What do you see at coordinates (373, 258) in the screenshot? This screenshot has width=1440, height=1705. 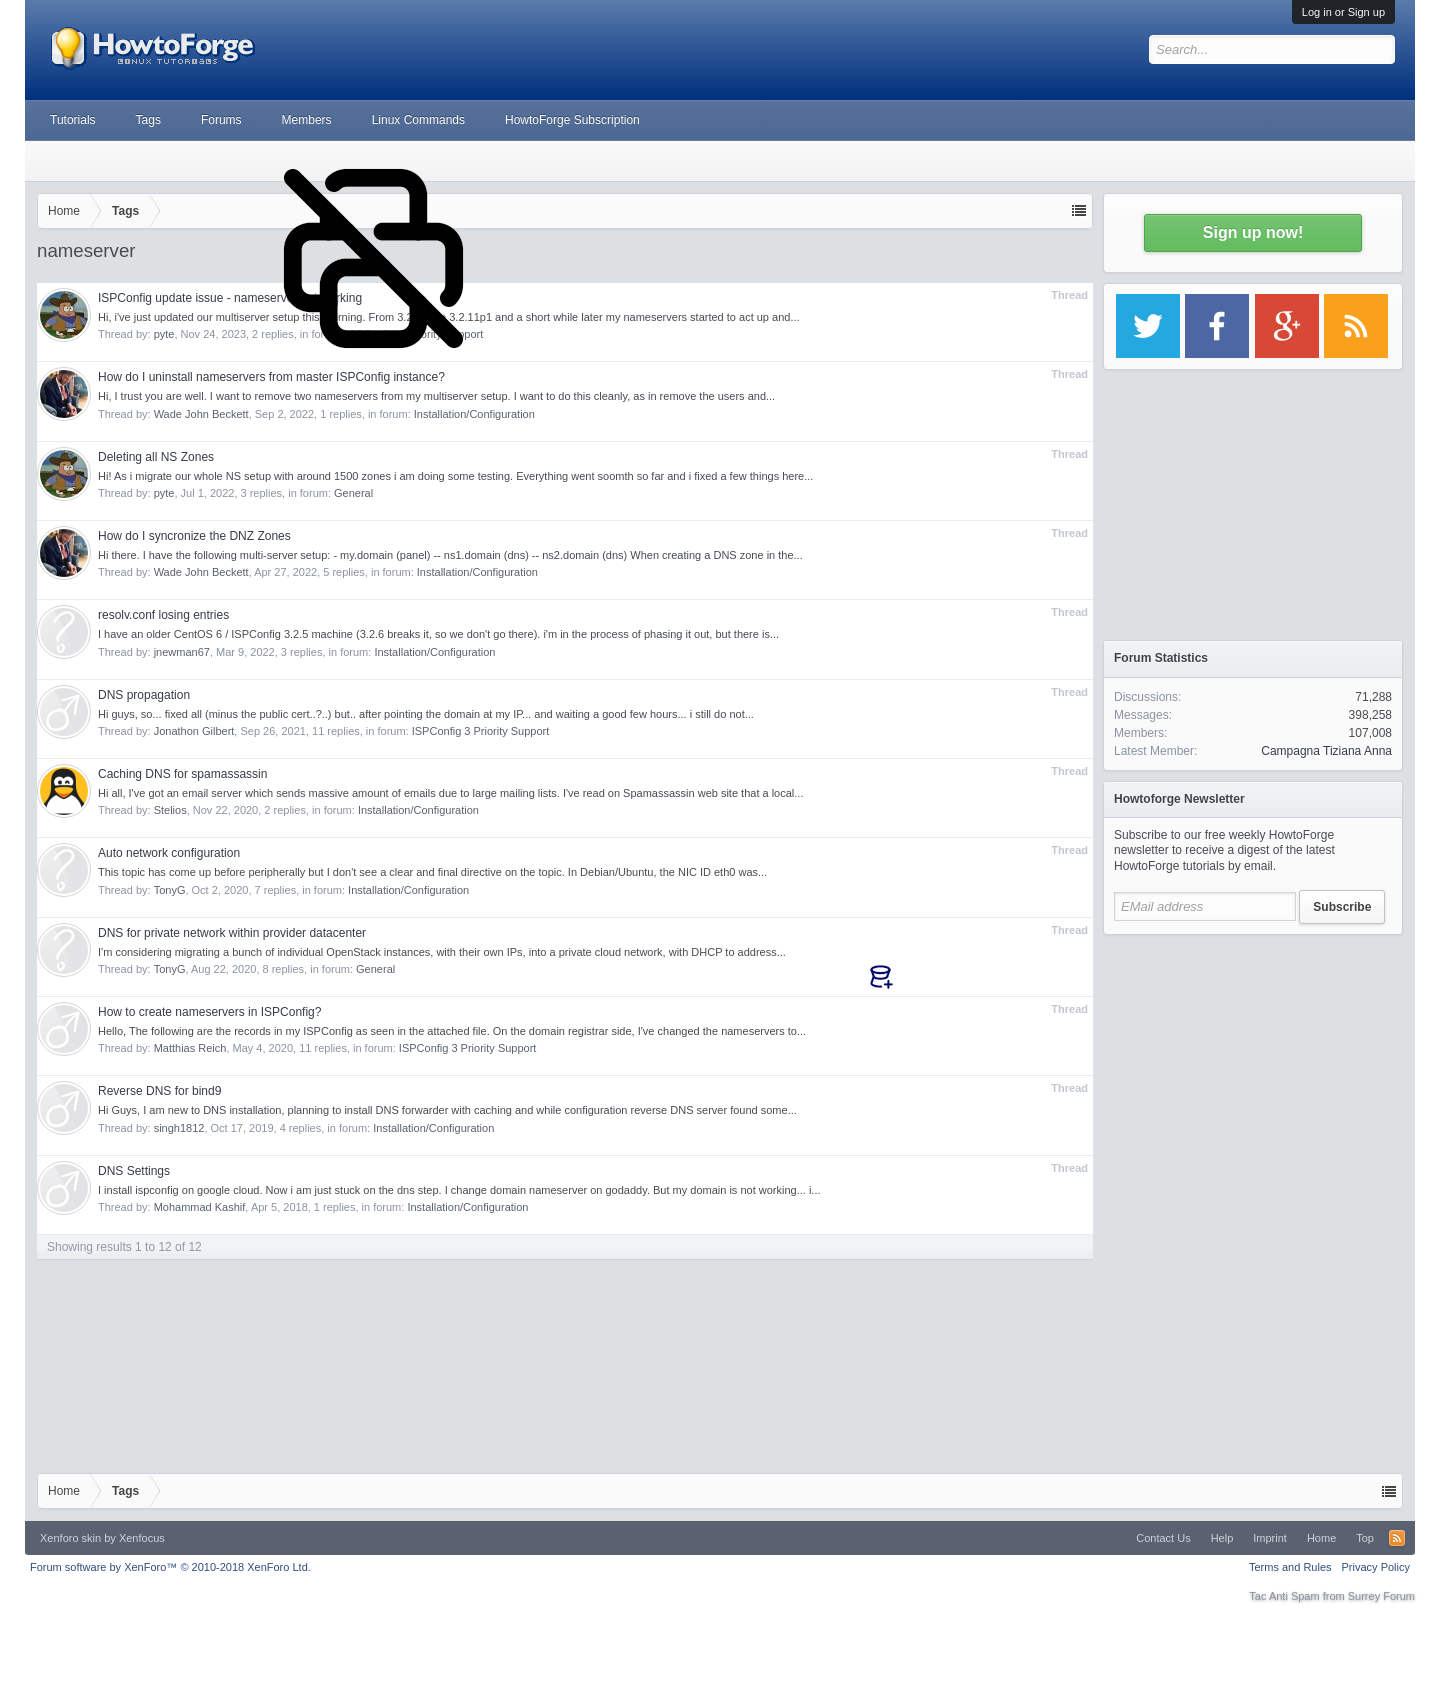 I see `printer unavailable or offline` at bounding box center [373, 258].